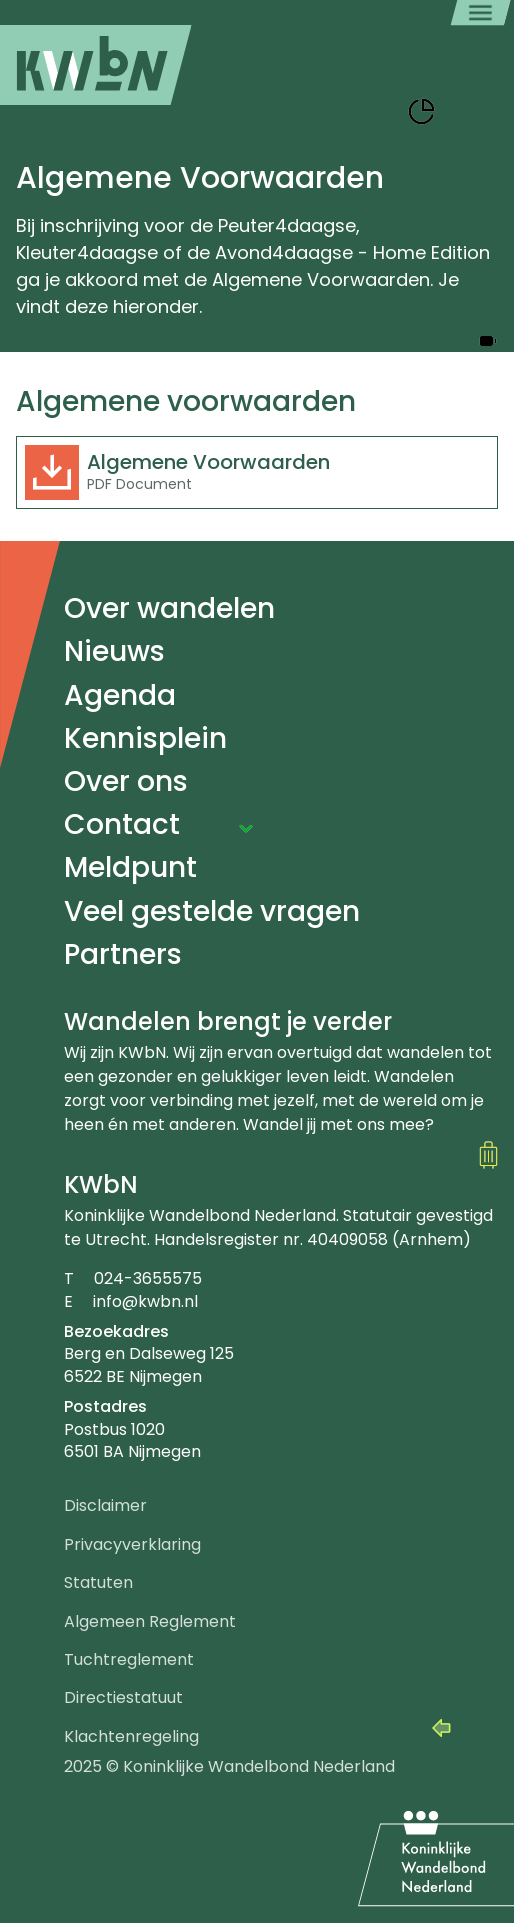 The height and width of the screenshot is (1923, 514). What do you see at coordinates (488, 1155) in the screenshot?
I see `access travel or trip planning features` at bounding box center [488, 1155].